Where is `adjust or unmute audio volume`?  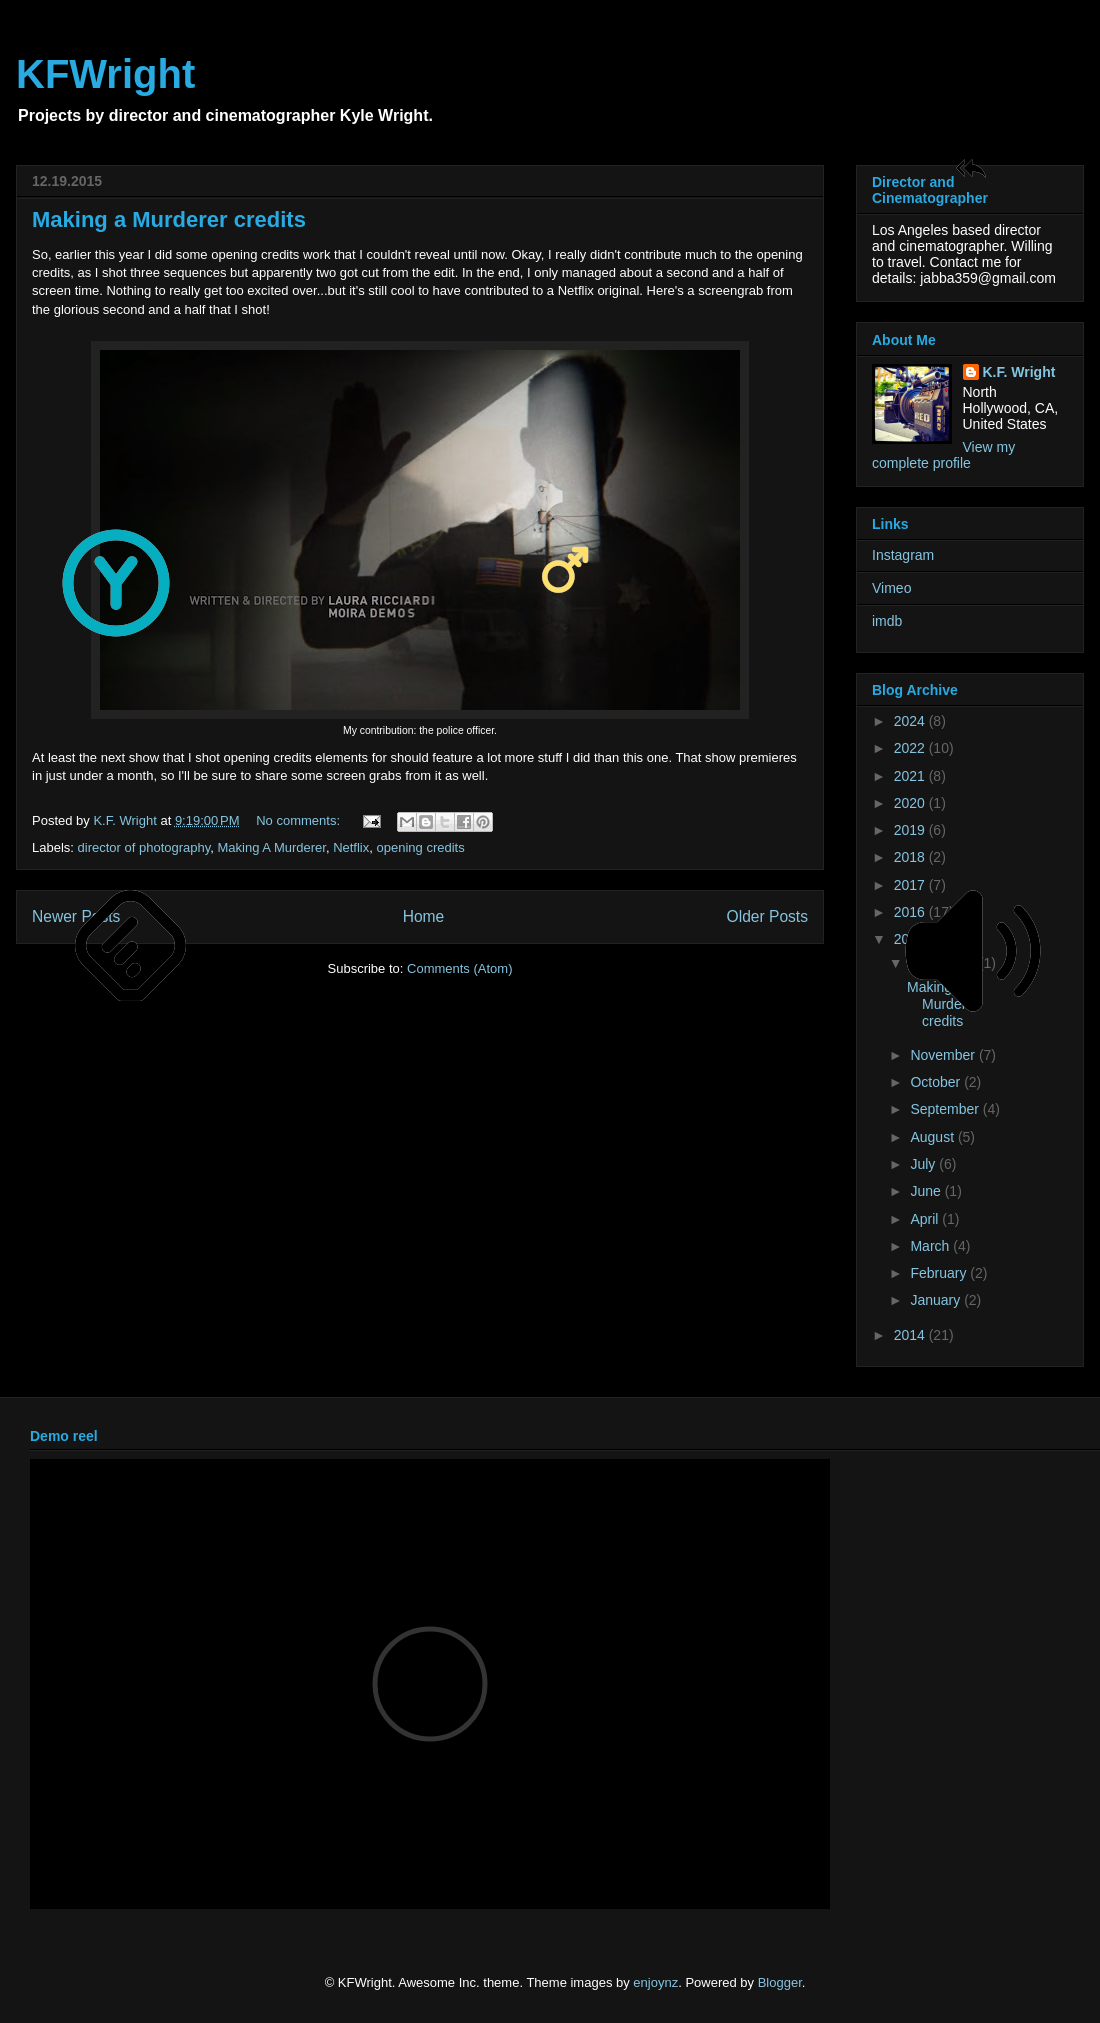
adjust or unmute audio volume is located at coordinates (973, 951).